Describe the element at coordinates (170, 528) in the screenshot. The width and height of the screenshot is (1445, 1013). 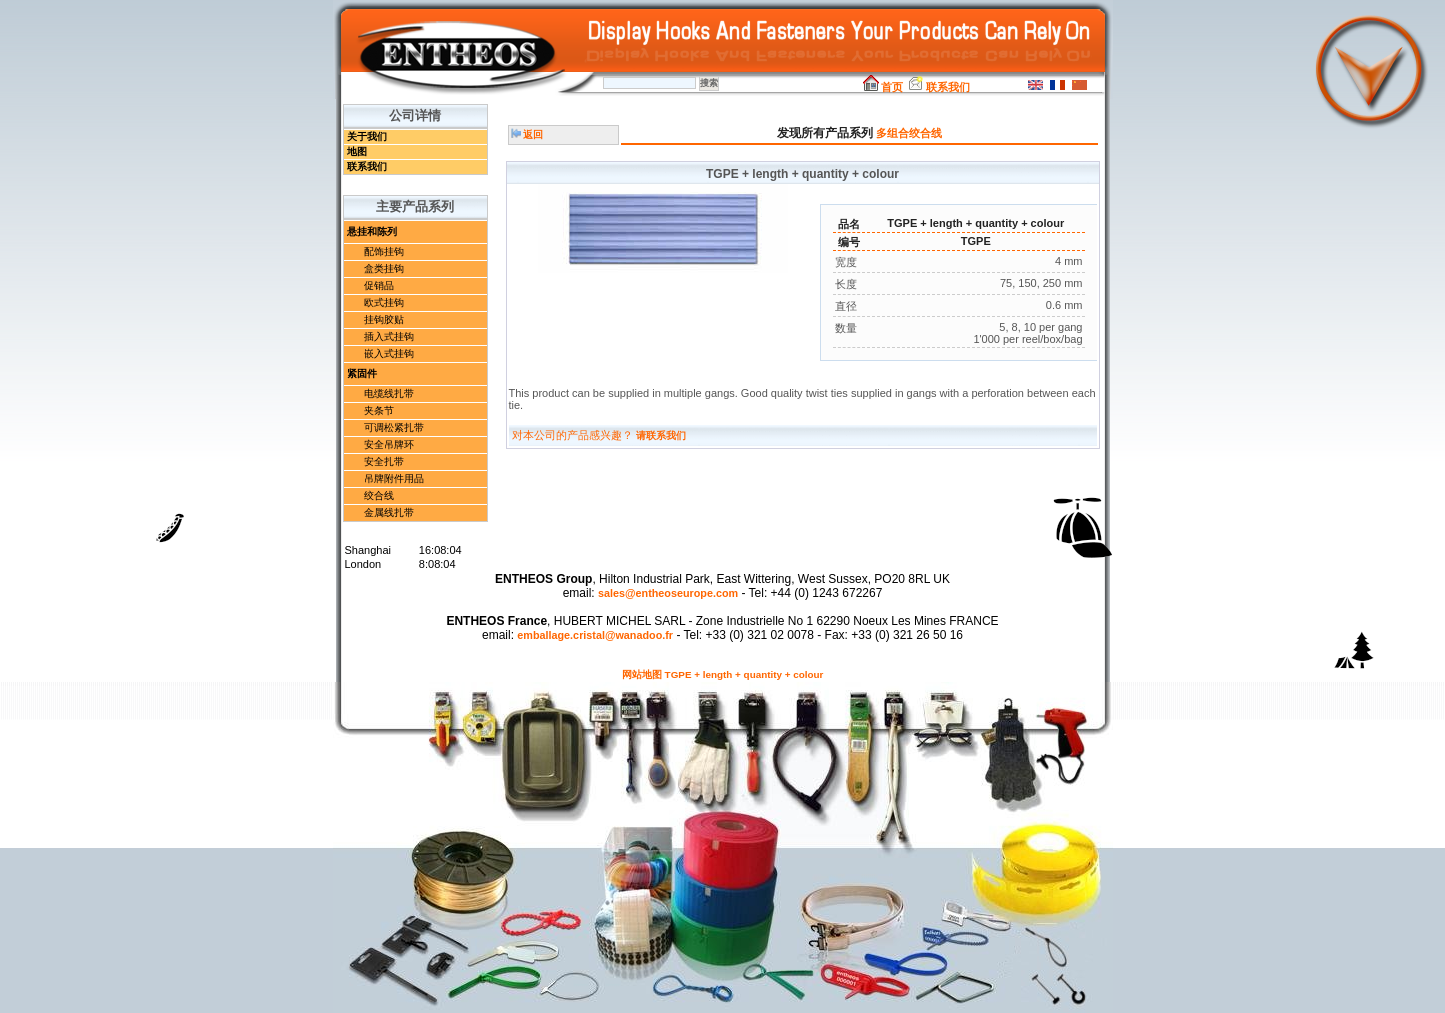
I see `select peas as an ingredient` at that location.